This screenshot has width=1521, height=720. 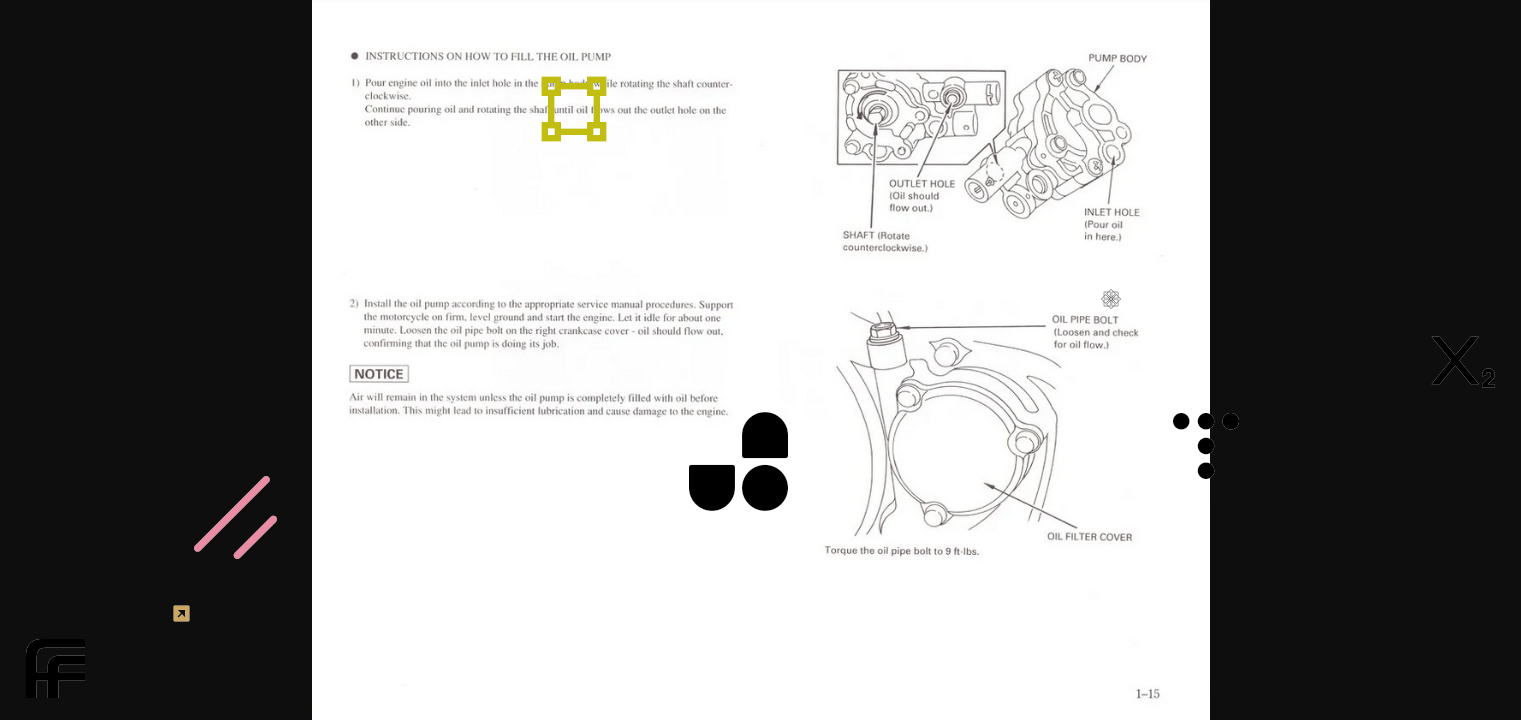 I want to click on open the Farfetch app, so click(x=55, y=668).